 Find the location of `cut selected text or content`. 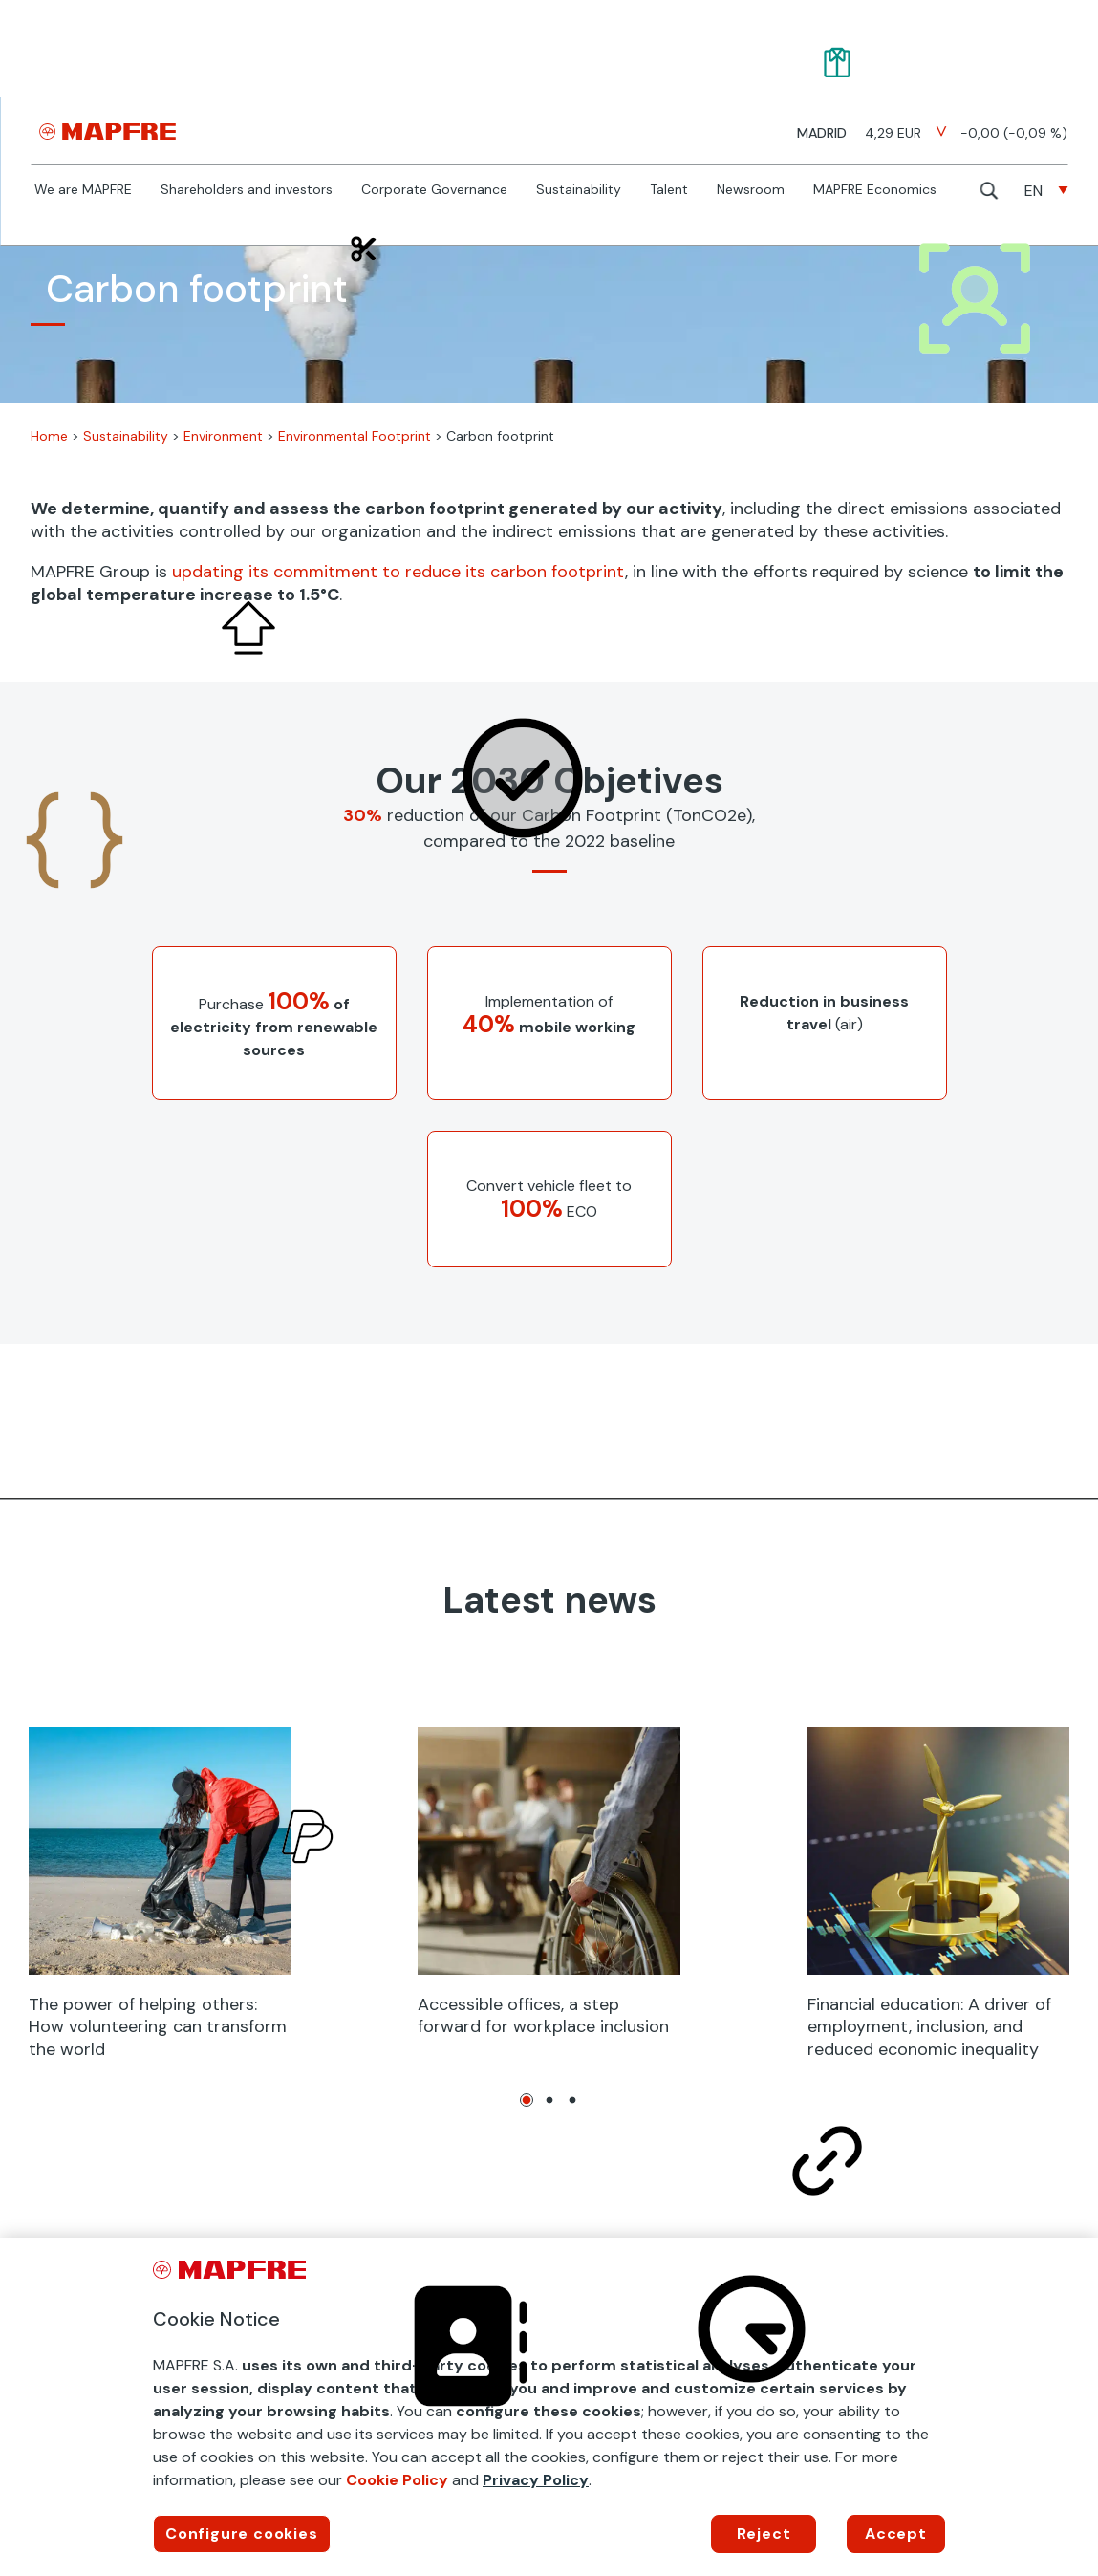

cut selected text or content is located at coordinates (363, 249).